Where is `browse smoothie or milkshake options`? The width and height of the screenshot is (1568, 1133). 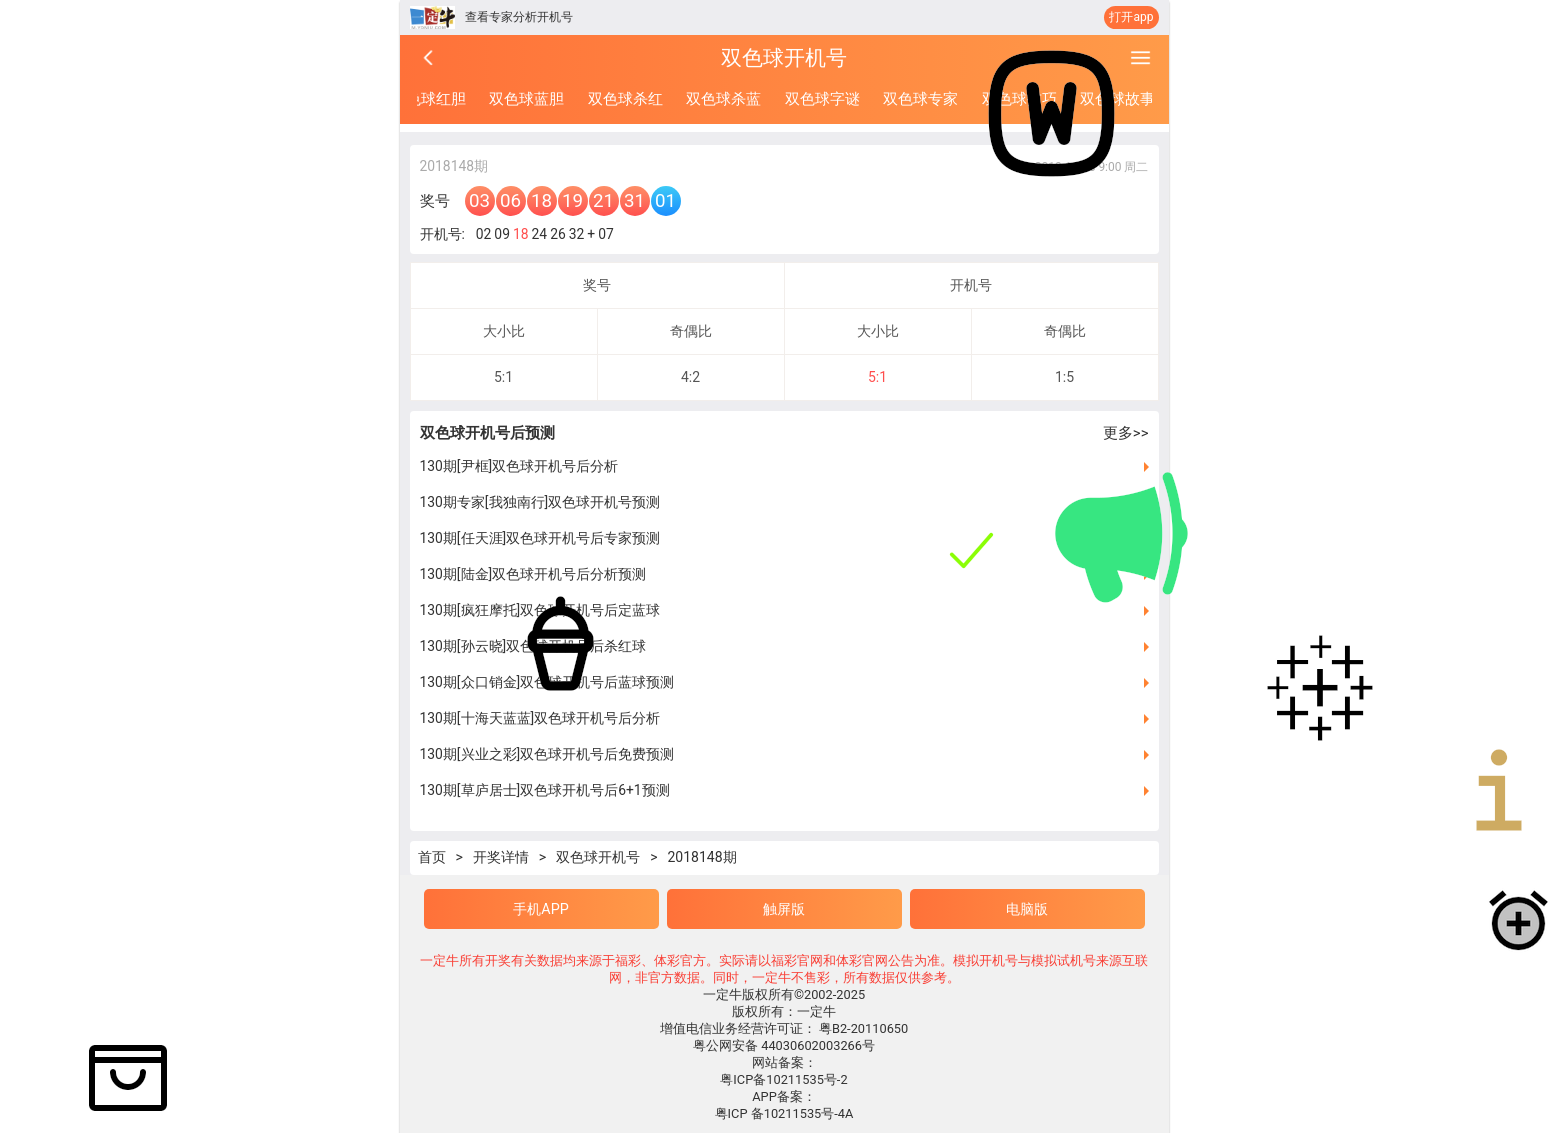
browse smoothie or milkshake options is located at coordinates (560, 643).